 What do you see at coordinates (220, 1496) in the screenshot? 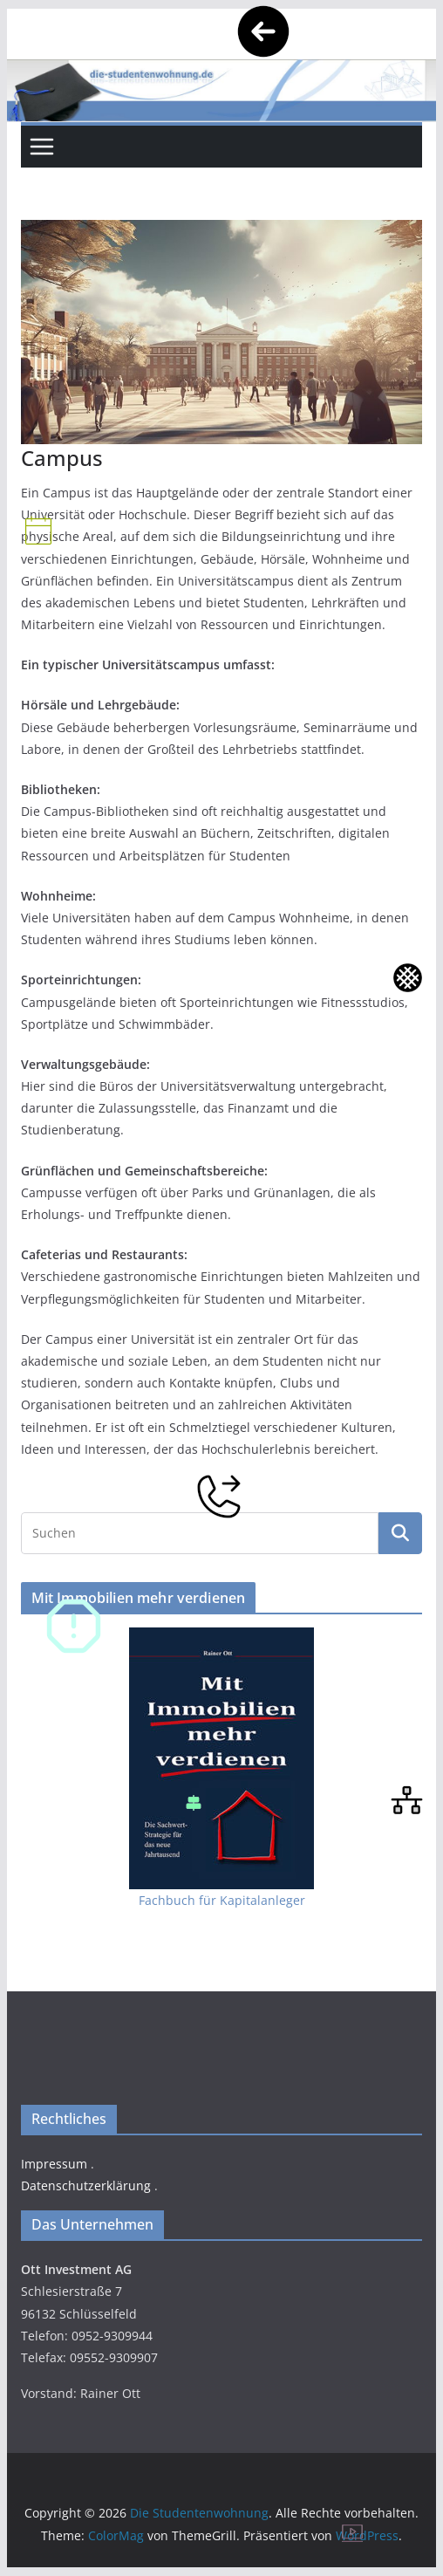
I see `transfer an active call` at bounding box center [220, 1496].